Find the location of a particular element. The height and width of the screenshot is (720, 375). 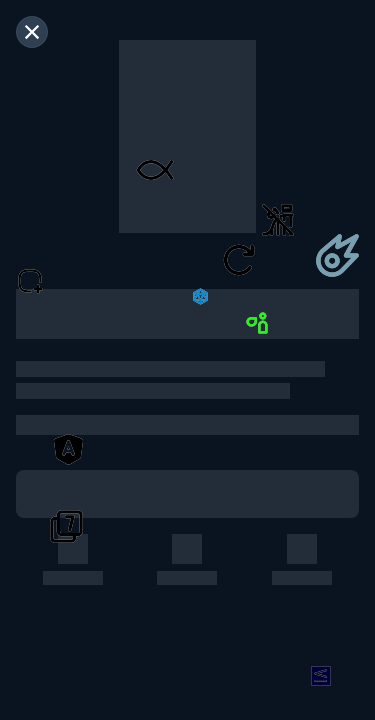

rollercoaster ride unavailable or closed is located at coordinates (278, 220).